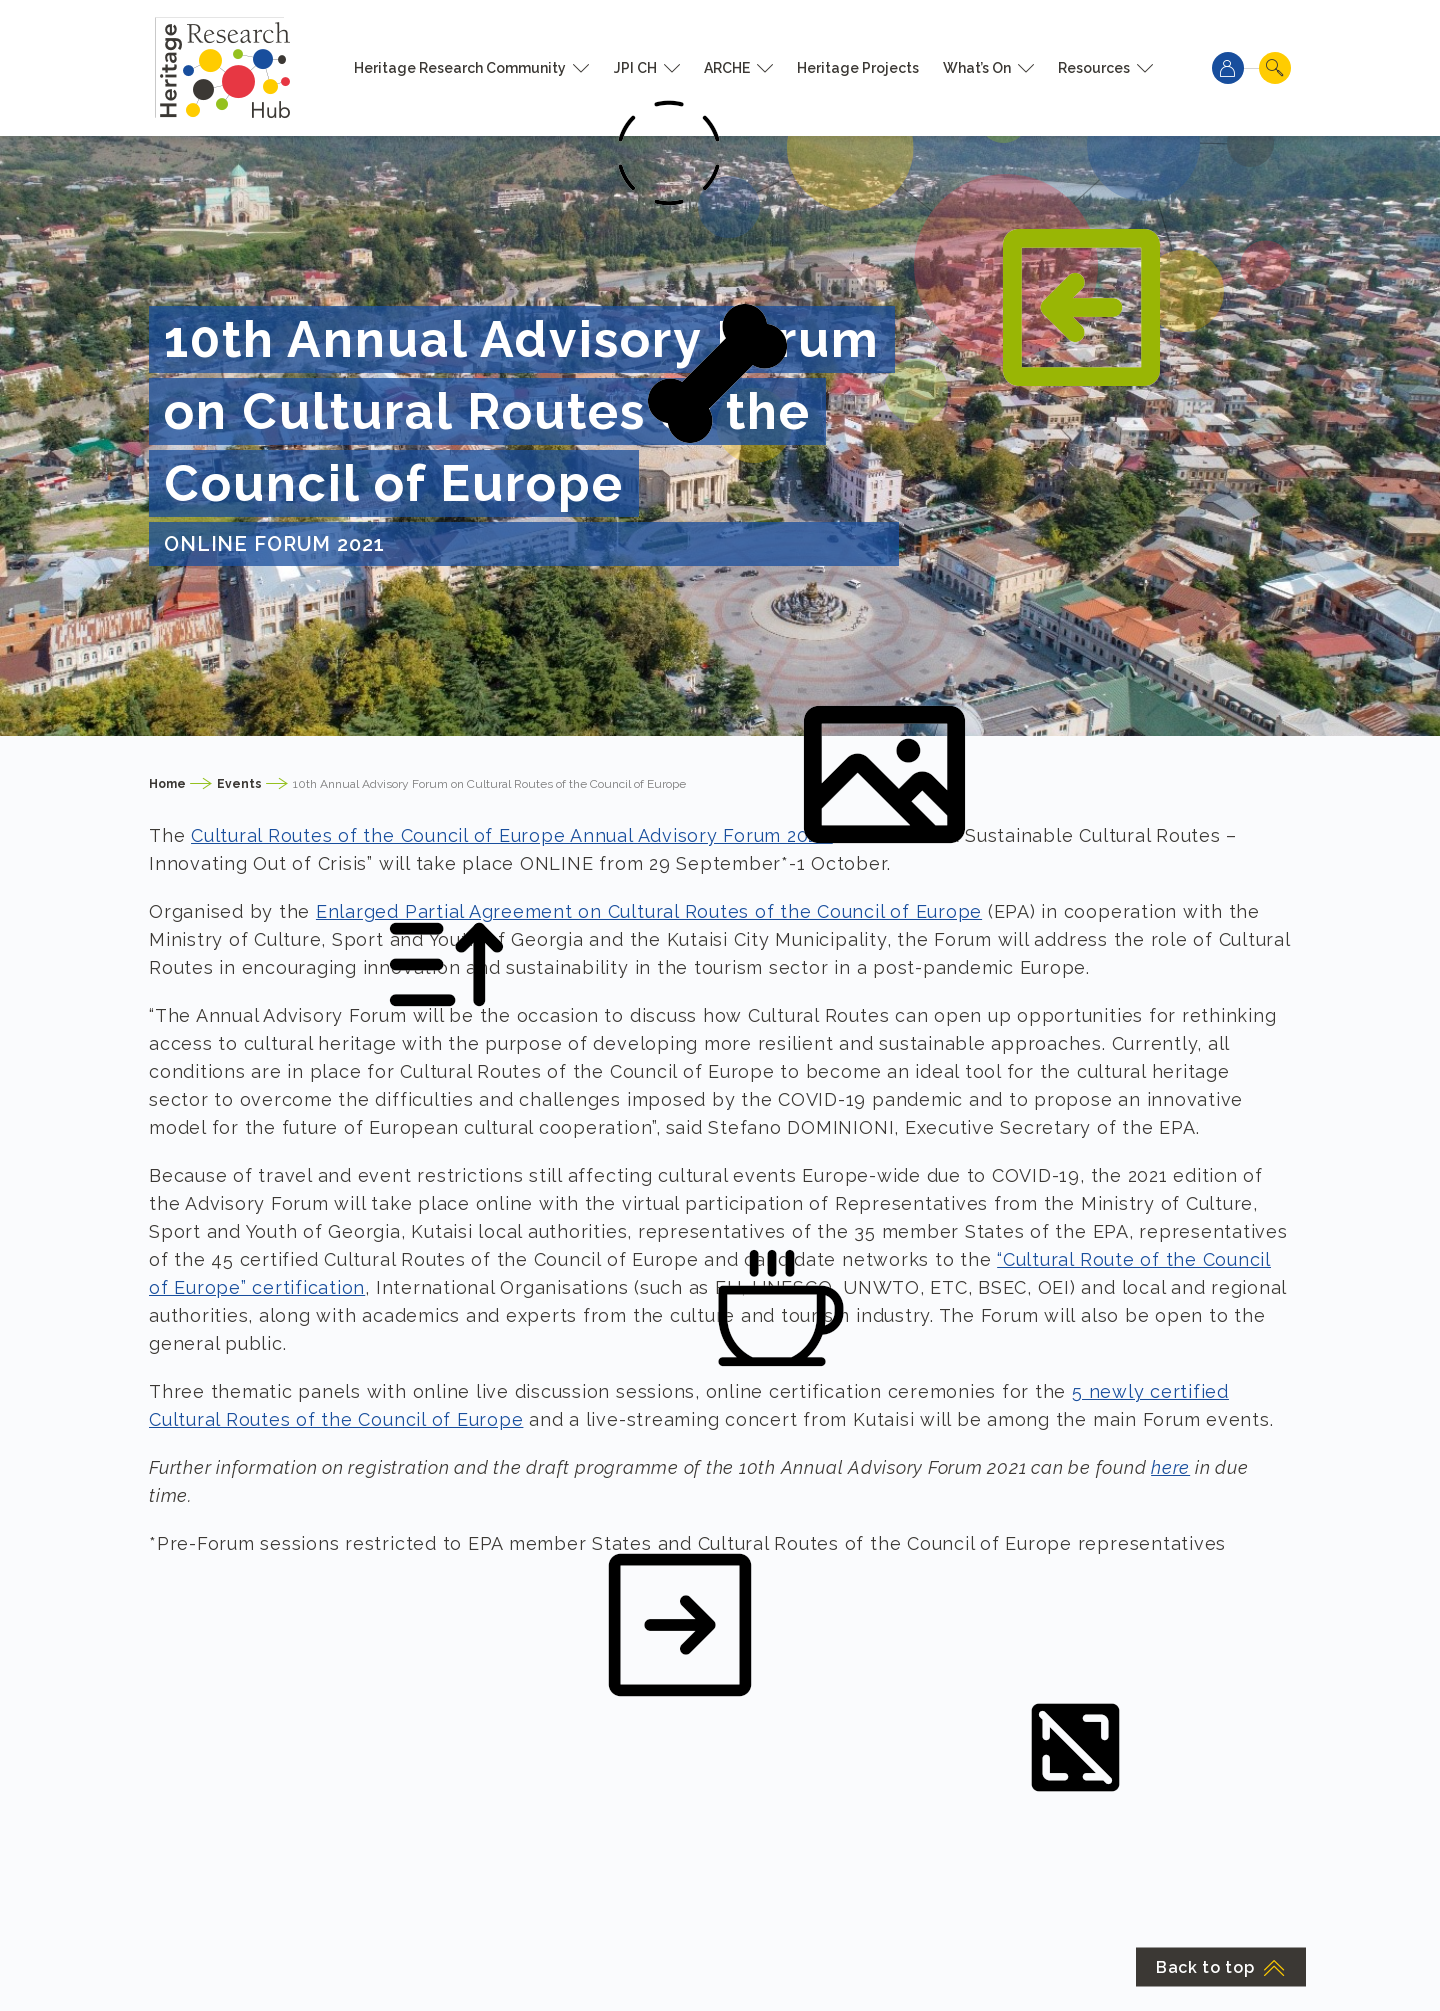 This screenshot has height=2011, width=1440. What do you see at coordinates (884, 774) in the screenshot?
I see `view or open an image file` at bounding box center [884, 774].